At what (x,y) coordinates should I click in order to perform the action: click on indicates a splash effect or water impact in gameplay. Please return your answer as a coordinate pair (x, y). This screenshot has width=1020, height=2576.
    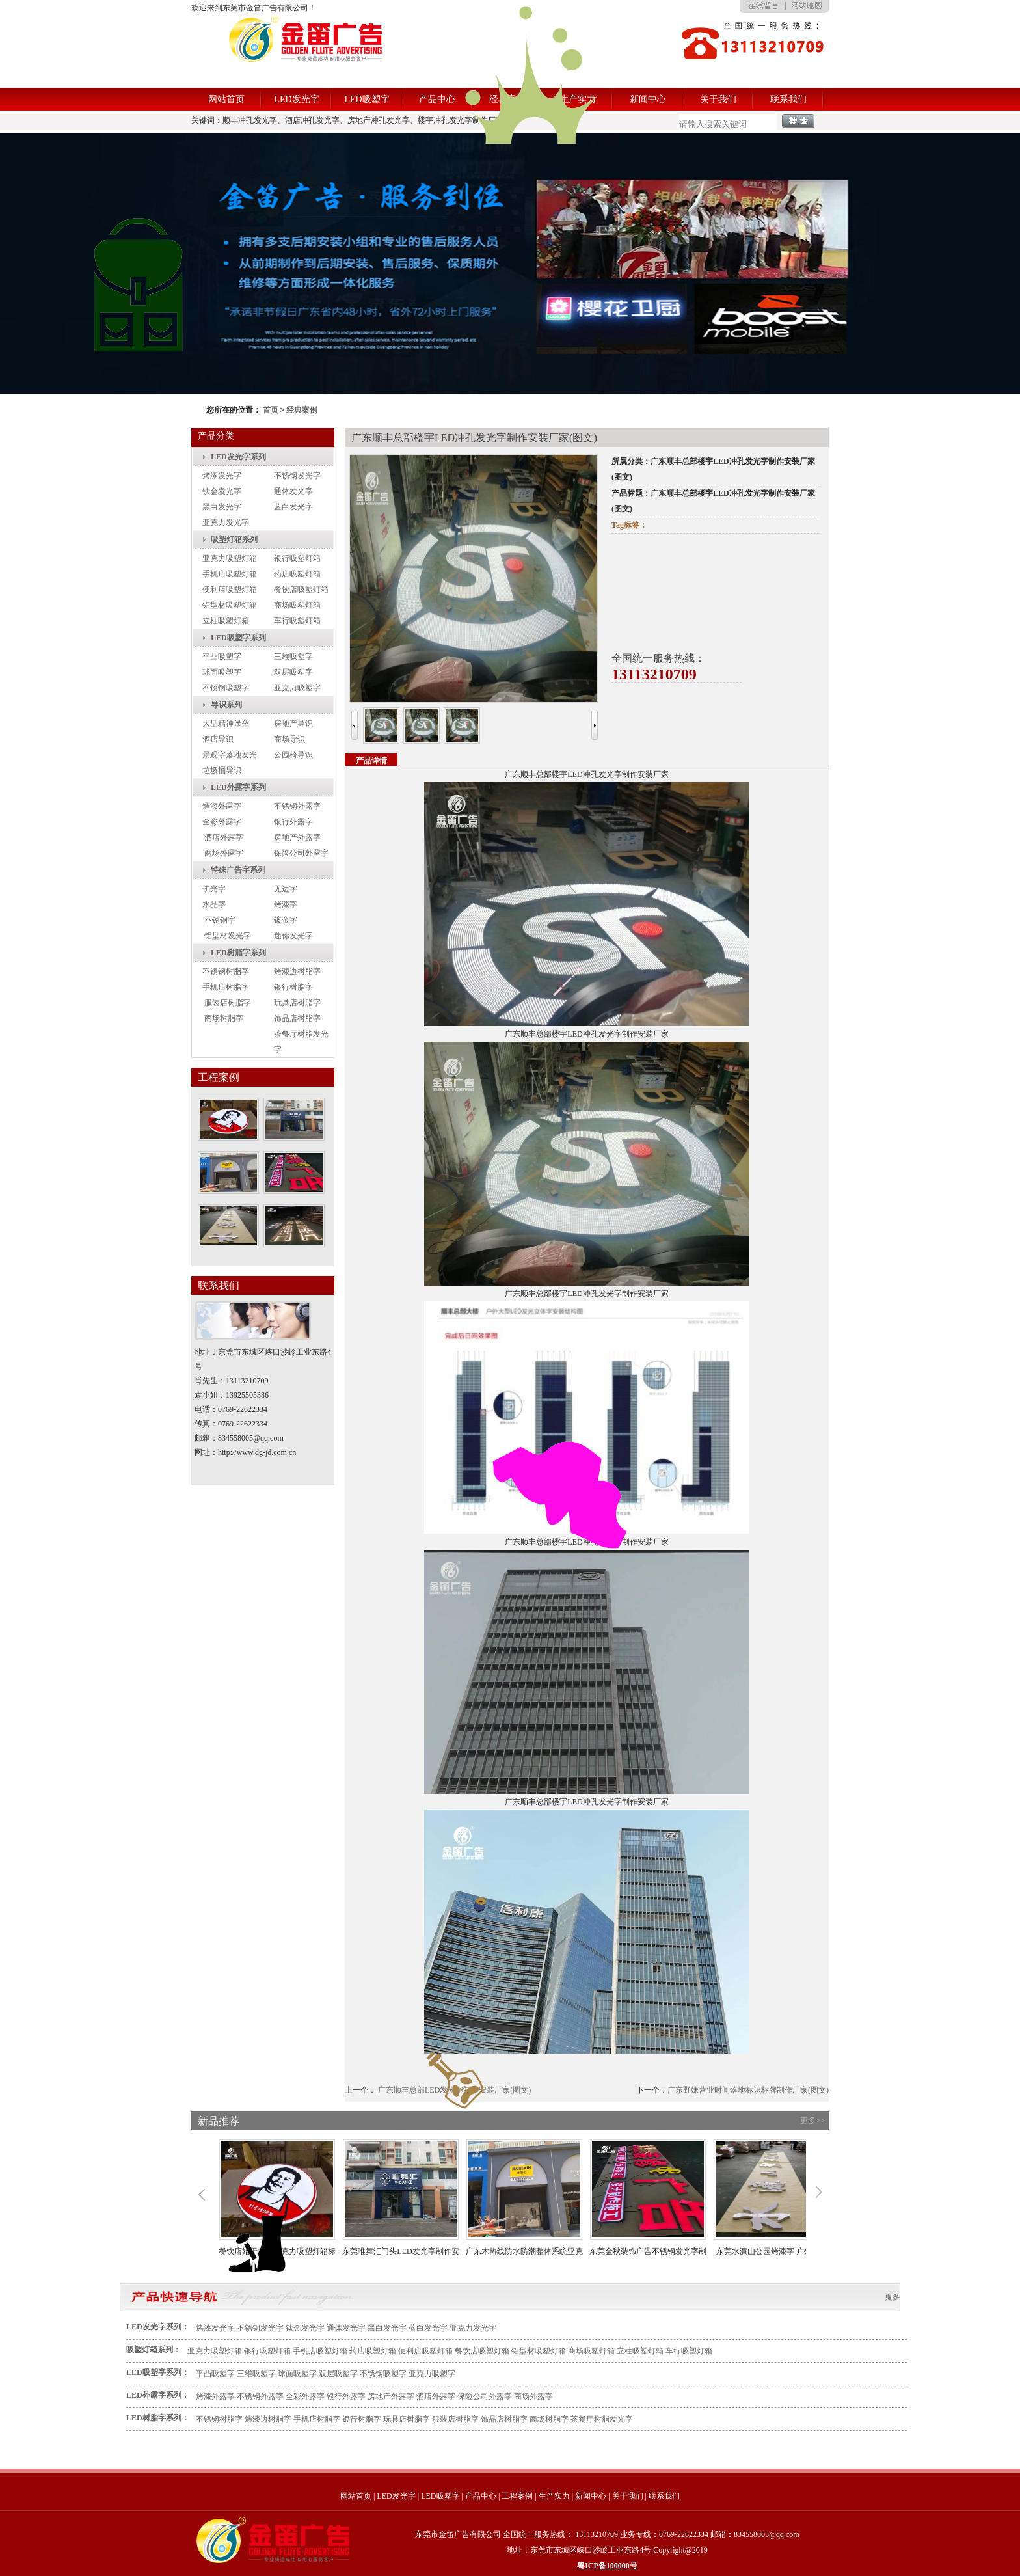
    Looking at the image, I should click on (533, 76).